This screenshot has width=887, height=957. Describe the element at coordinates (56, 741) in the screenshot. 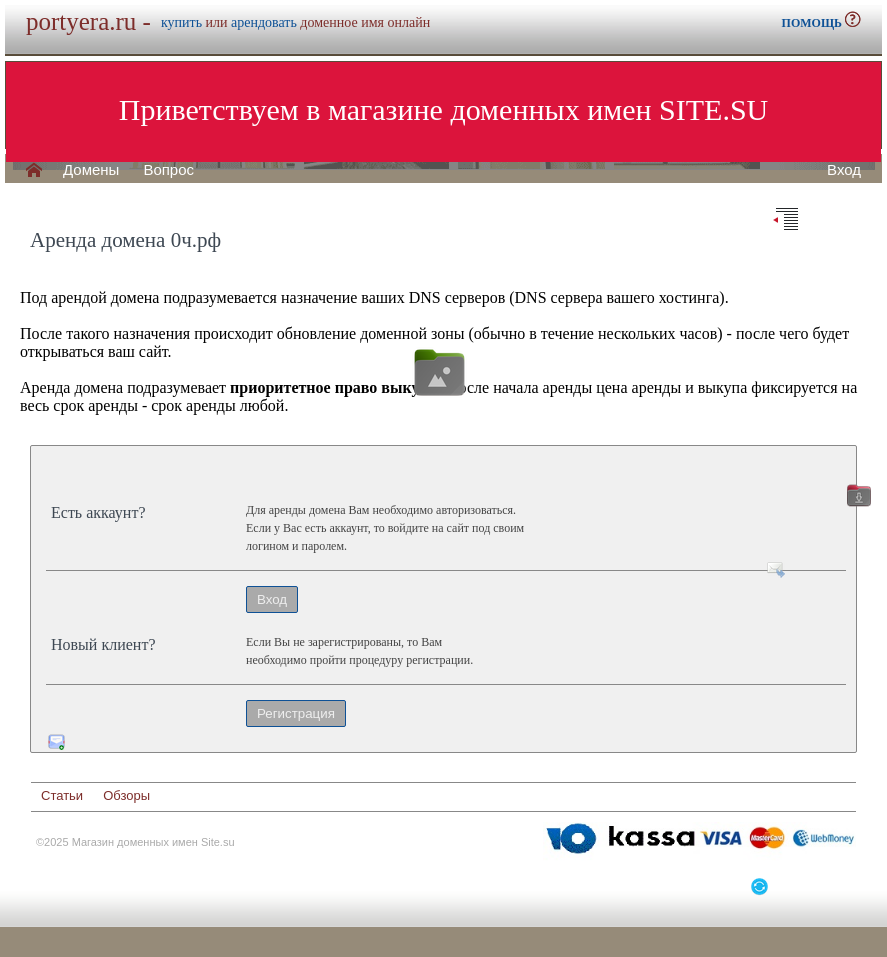

I see `compose a new email message` at that location.